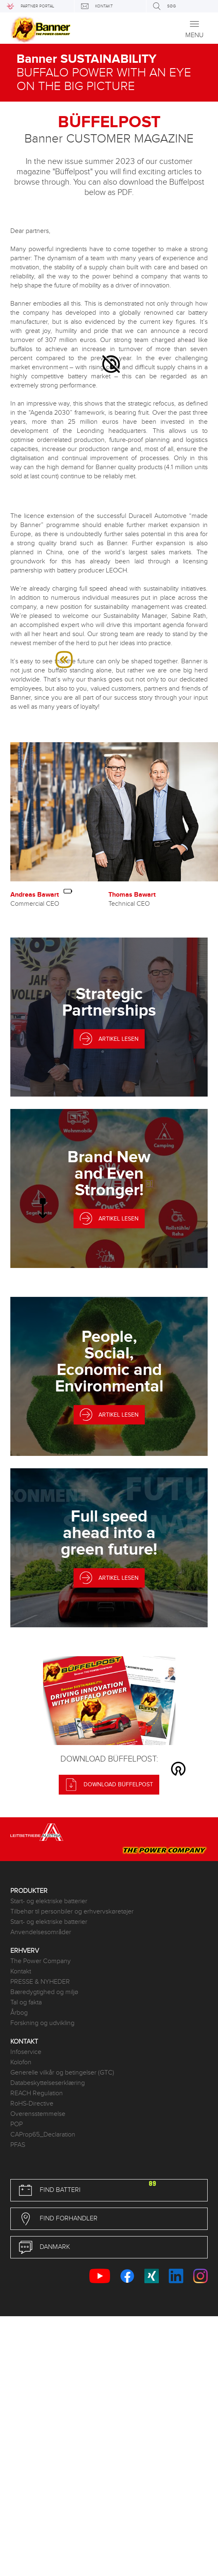 The image size is (218, 2576). I want to click on collapse the sidebar panel, so click(149, 1184).